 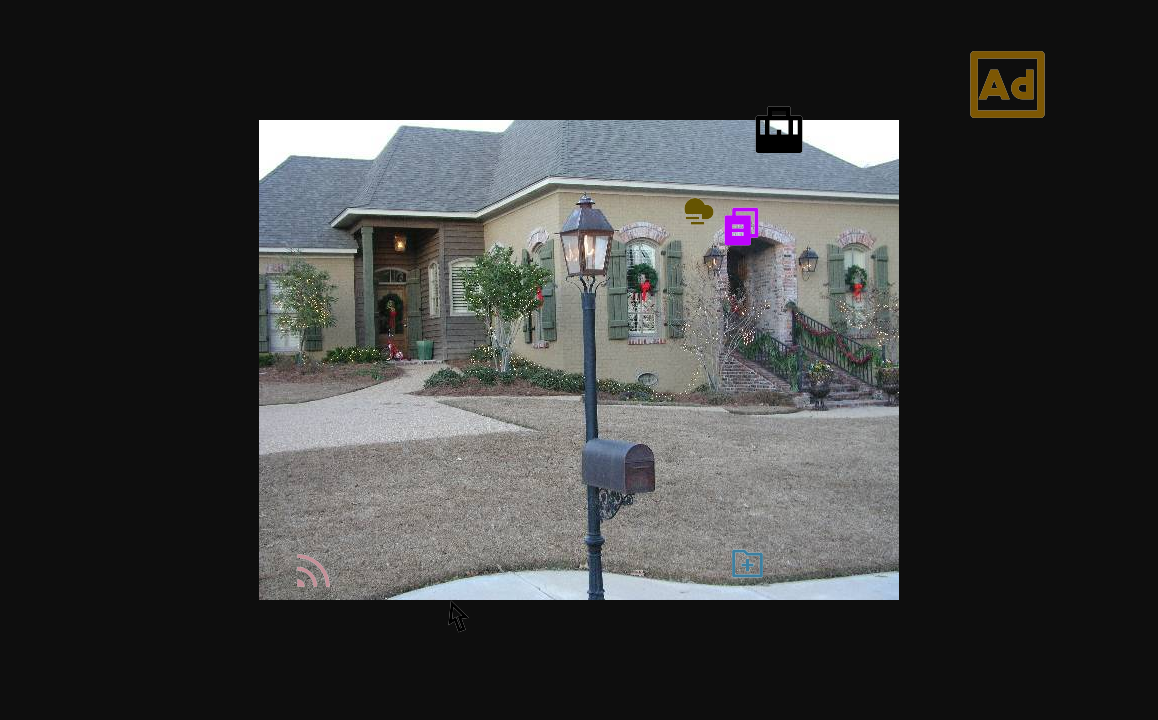 What do you see at coordinates (456, 616) in the screenshot?
I see `cursor pointer indicating selection mode` at bounding box center [456, 616].